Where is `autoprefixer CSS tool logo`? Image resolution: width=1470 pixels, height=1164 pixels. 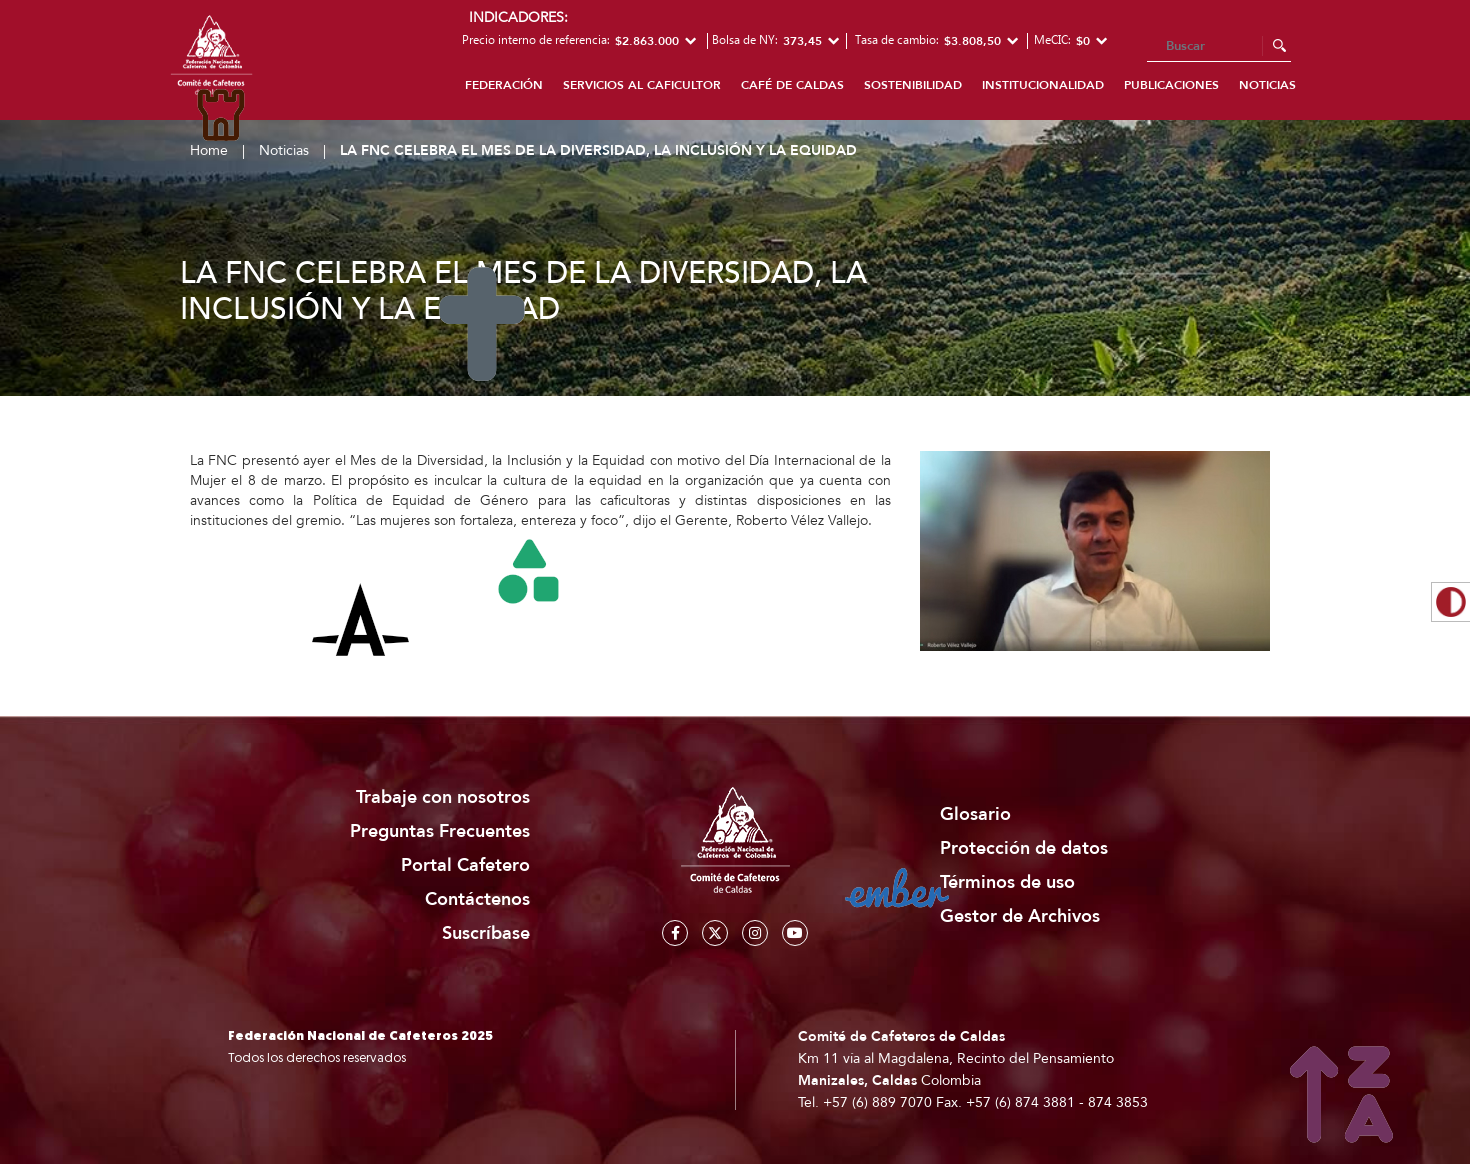 autoprefixer CSS tool logo is located at coordinates (360, 619).